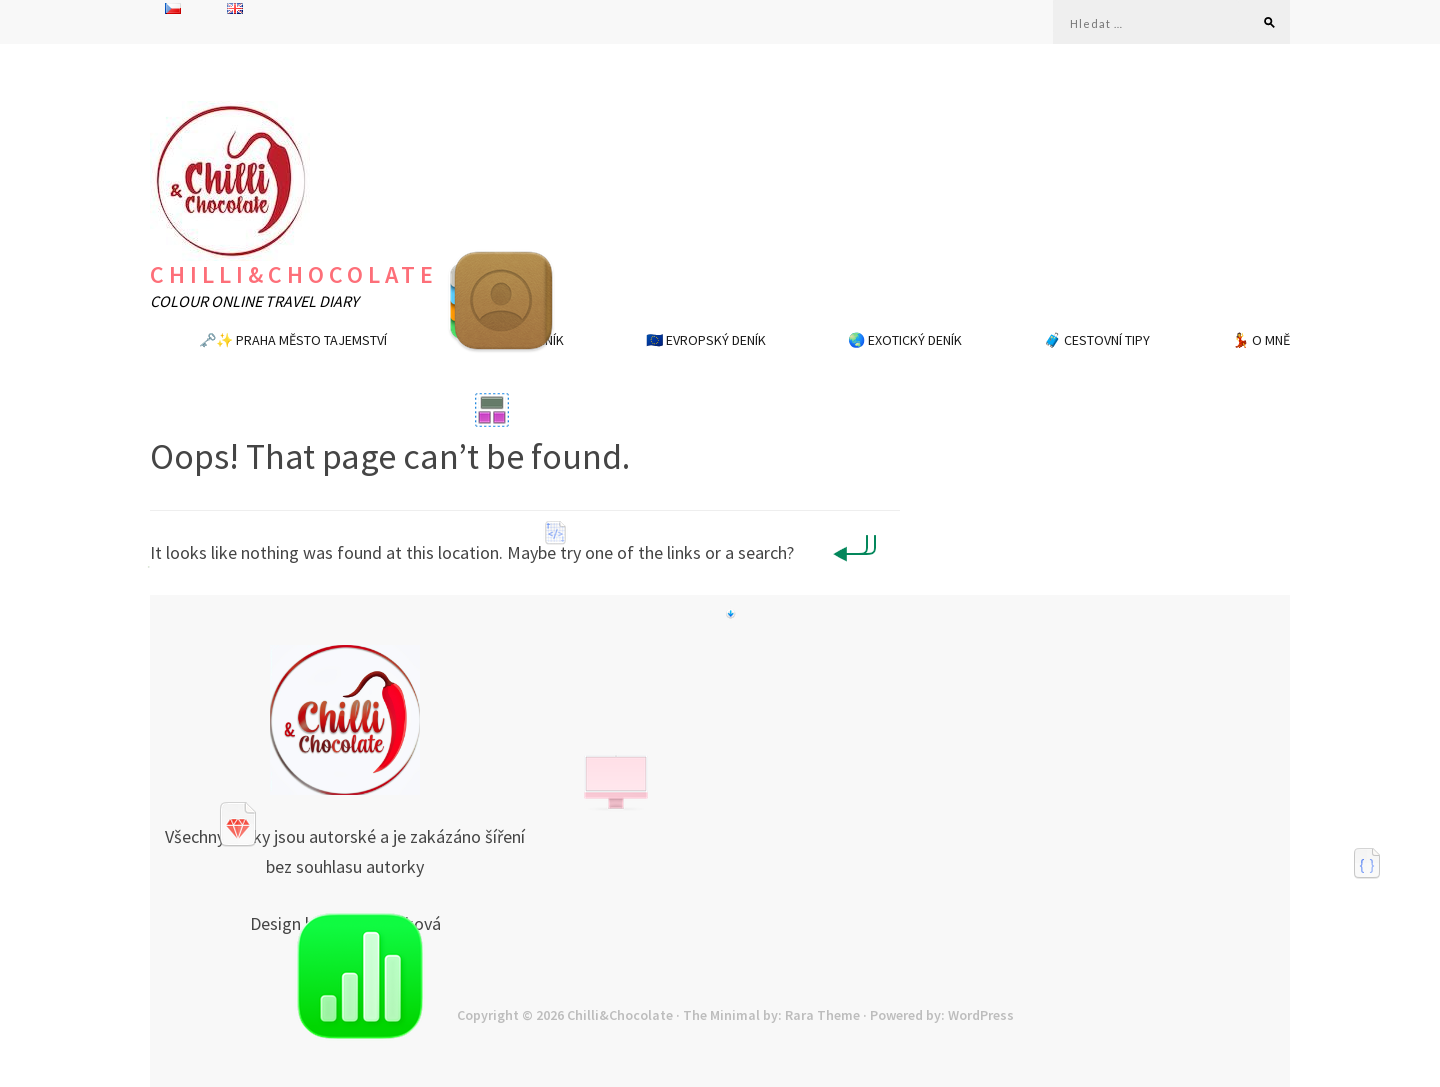  What do you see at coordinates (138, 553) in the screenshot?
I see `set up recurring payments or financial reminders` at bounding box center [138, 553].